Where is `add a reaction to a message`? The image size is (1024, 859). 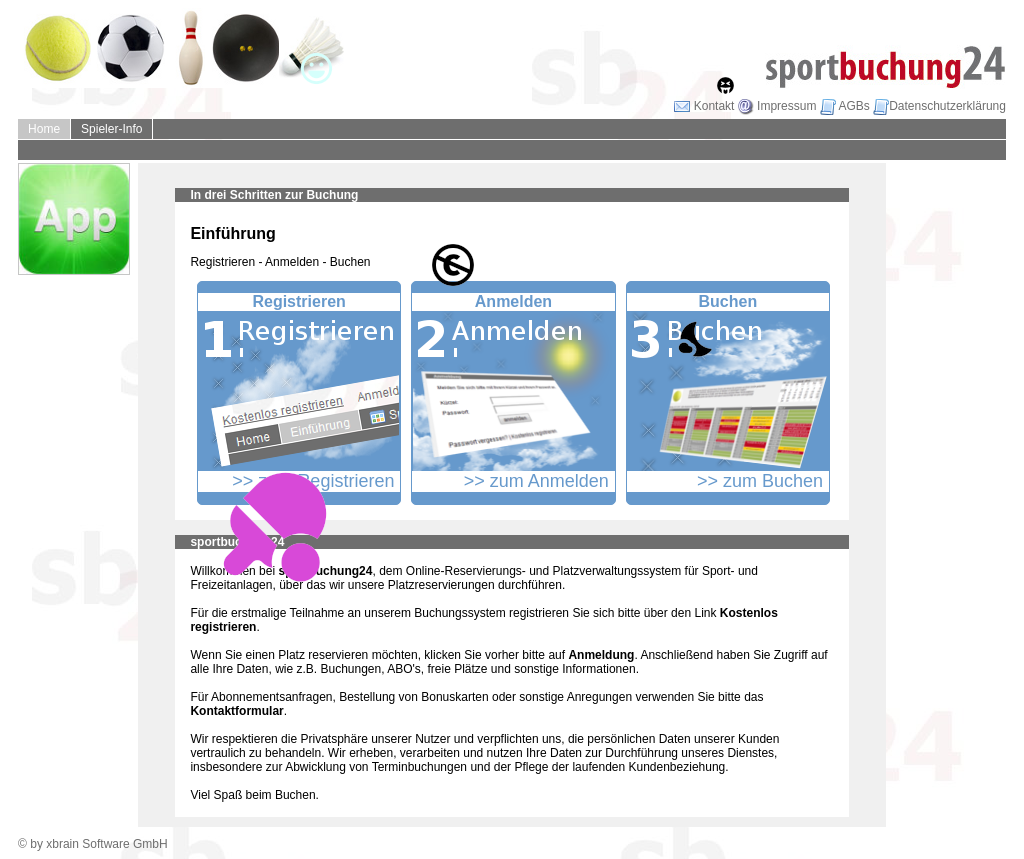
add a reaction to a message is located at coordinates (316, 68).